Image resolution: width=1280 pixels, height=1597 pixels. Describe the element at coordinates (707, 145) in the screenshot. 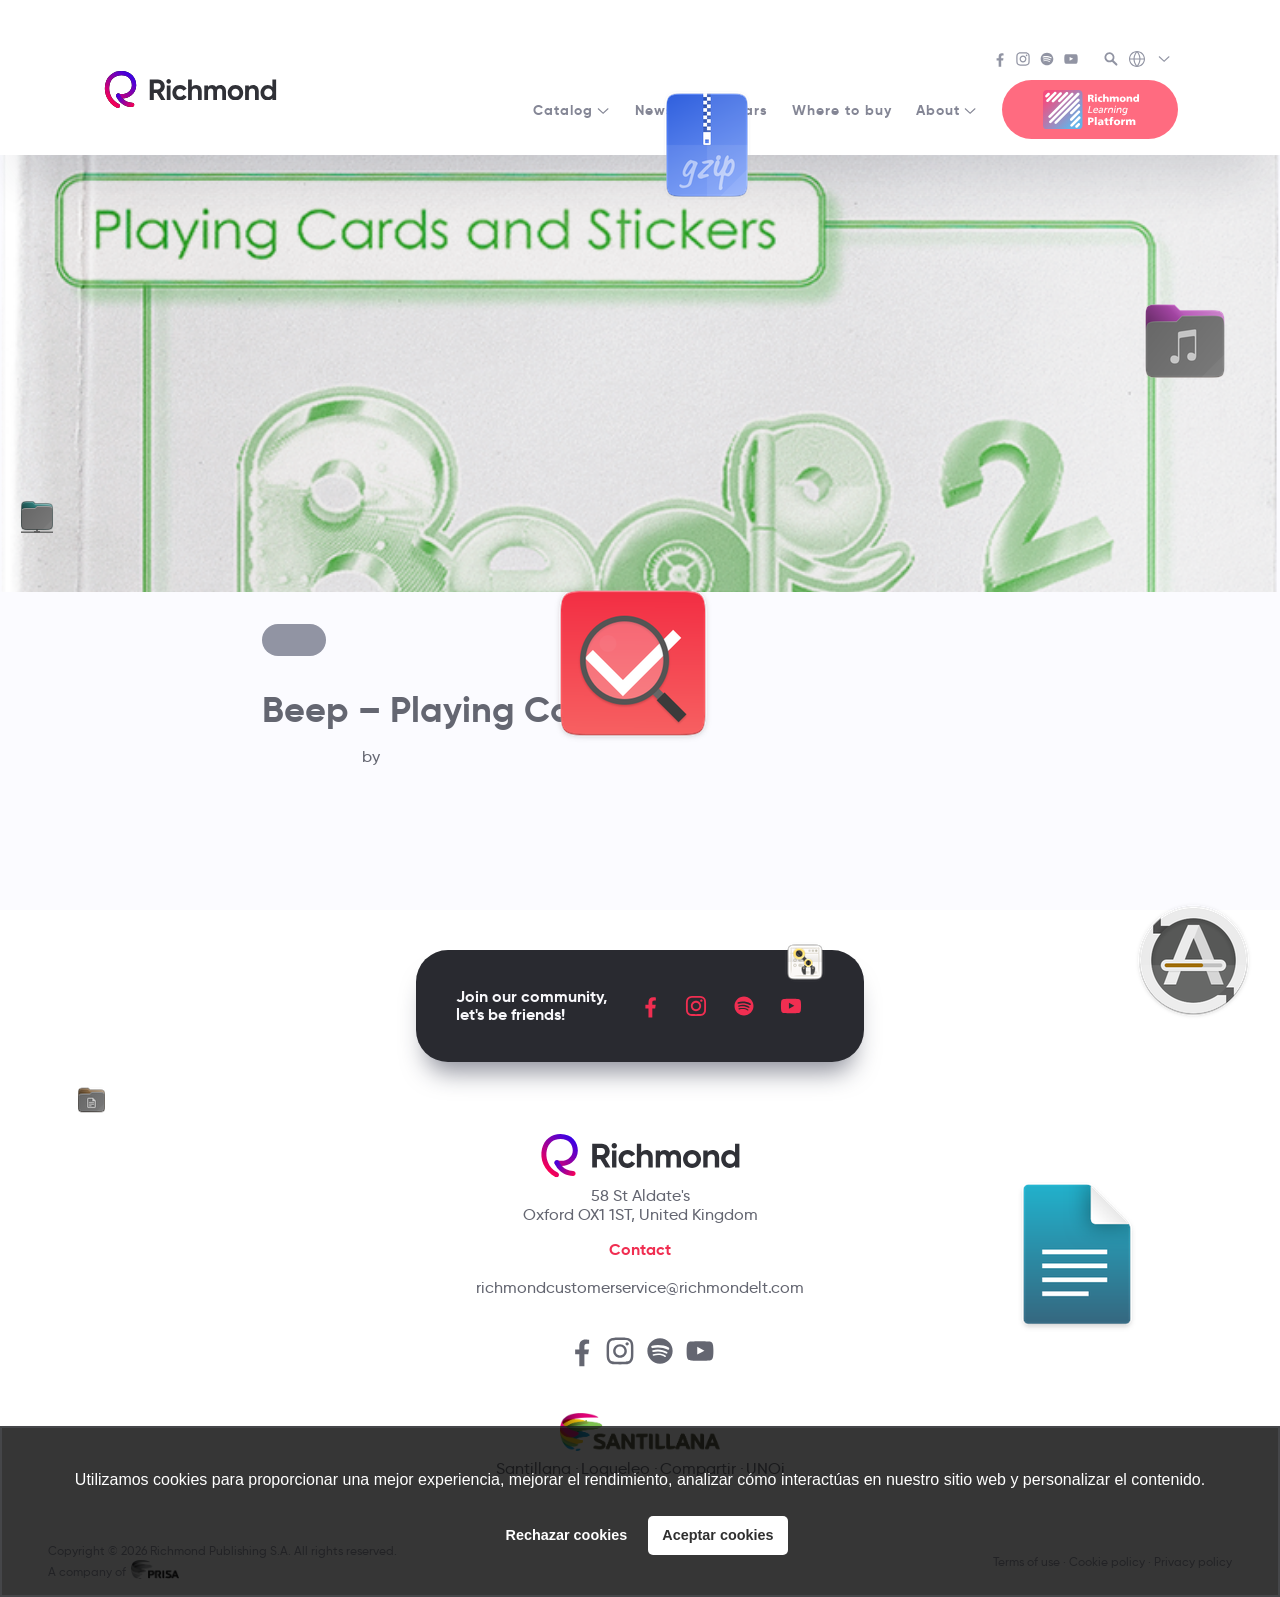

I see `a gzip compressed archive file` at that location.